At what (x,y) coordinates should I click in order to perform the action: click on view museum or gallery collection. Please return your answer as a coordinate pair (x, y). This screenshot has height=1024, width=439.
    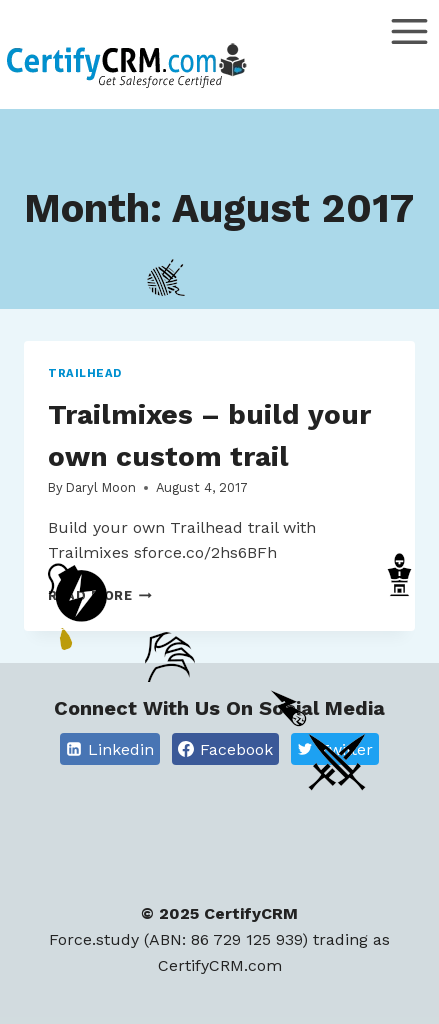
    Looking at the image, I should click on (399, 574).